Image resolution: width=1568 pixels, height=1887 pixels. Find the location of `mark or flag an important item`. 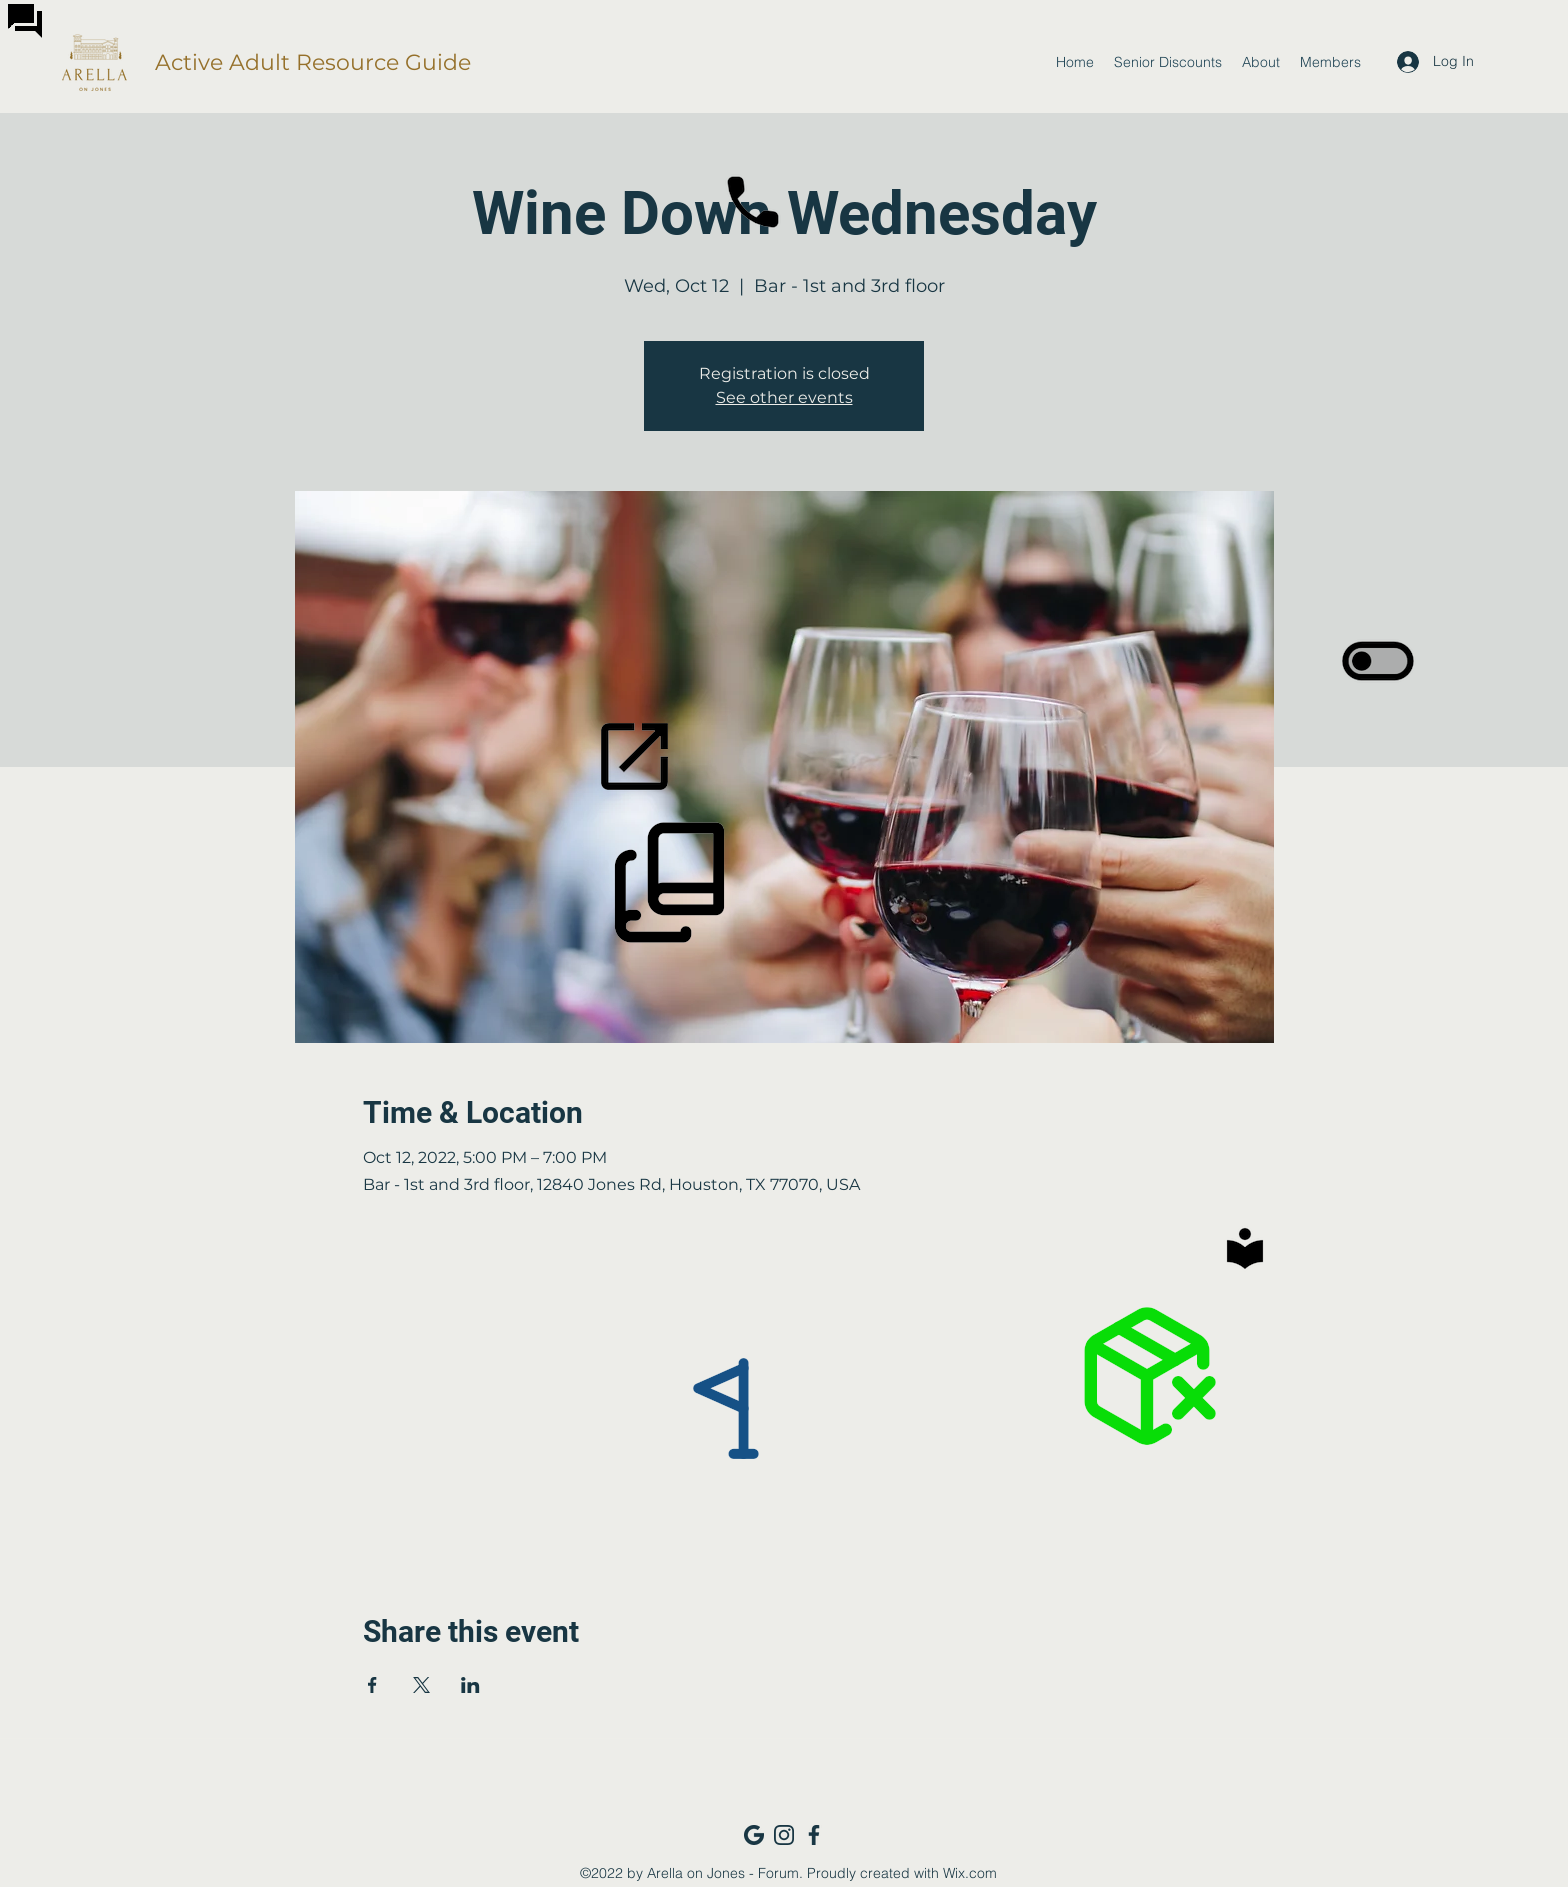

mark or flag an important item is located at coordinates (733, 1408).